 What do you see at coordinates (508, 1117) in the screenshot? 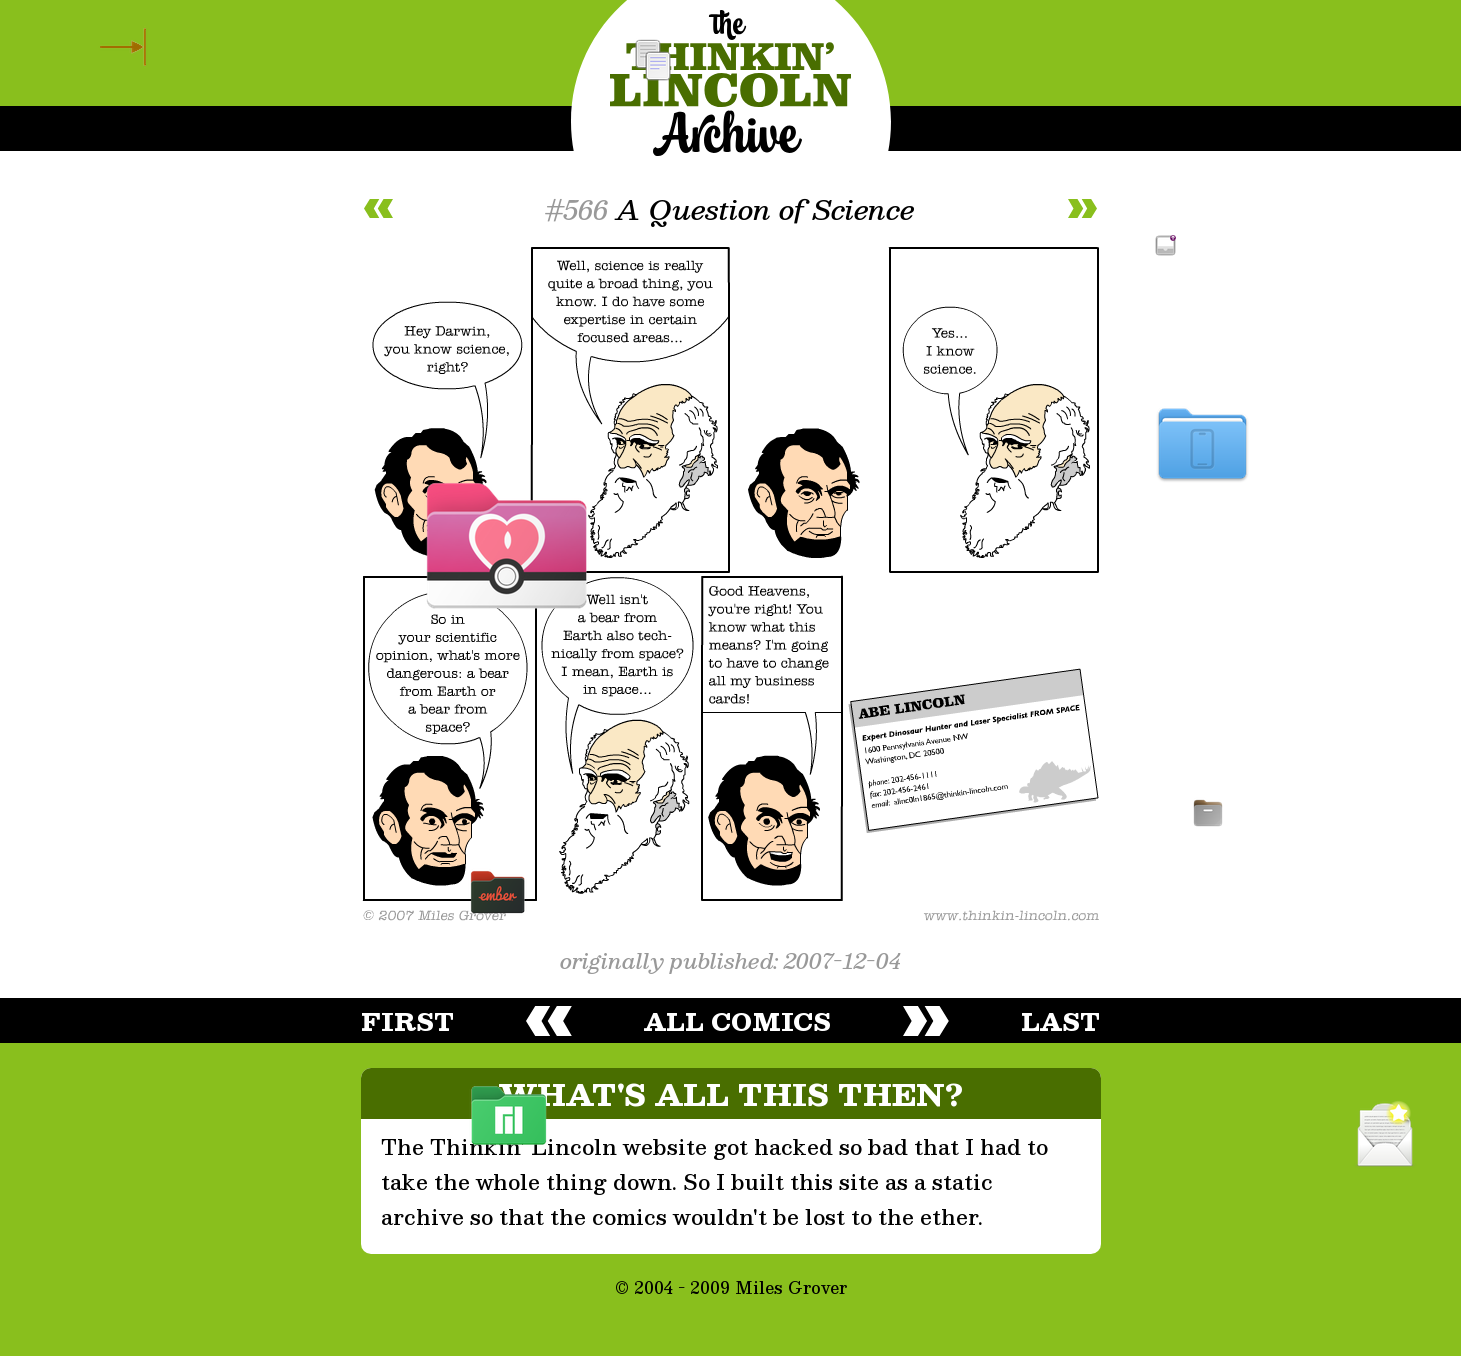
I see `open manjaro linux system folder` at bounding box center [508, 1117].